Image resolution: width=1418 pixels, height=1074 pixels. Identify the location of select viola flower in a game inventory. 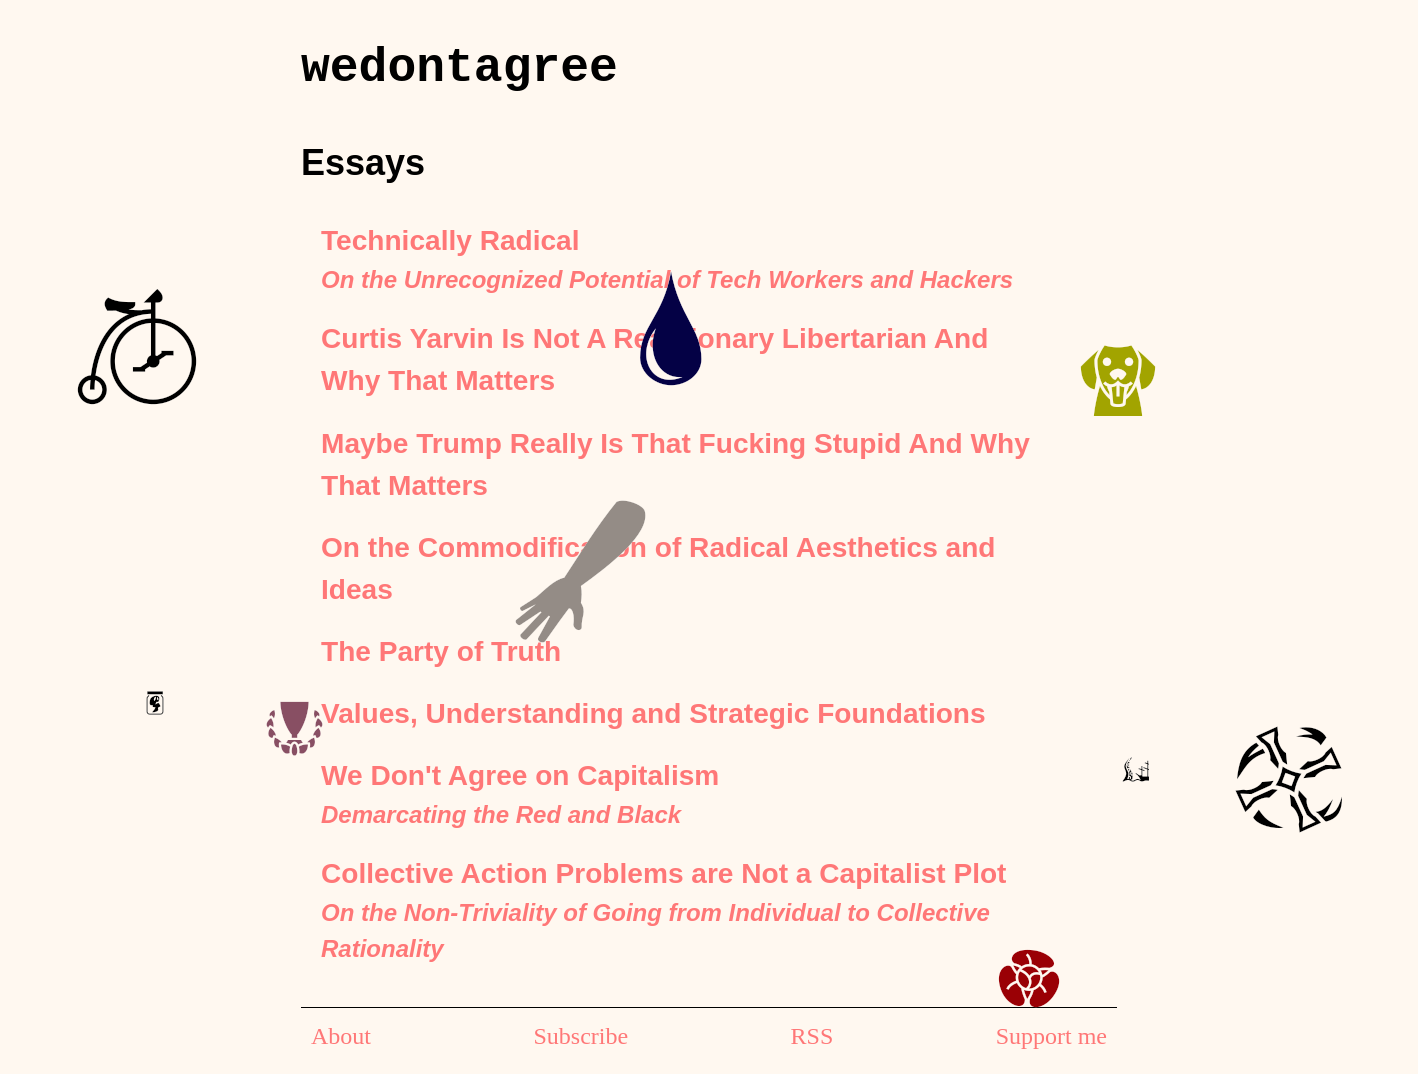
(1029, 978).